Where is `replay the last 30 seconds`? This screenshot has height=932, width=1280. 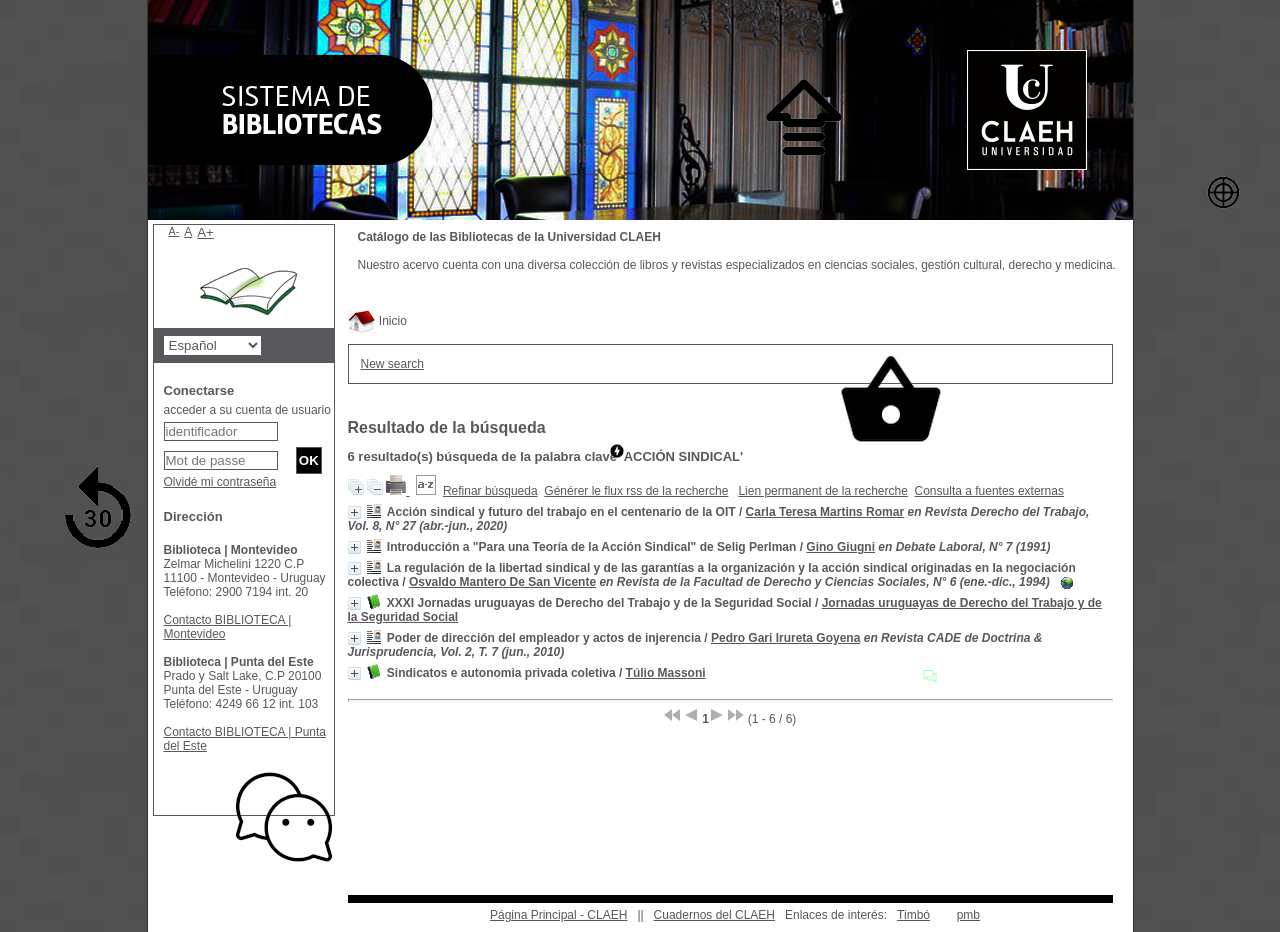
replay the last 30 seconds is located at coordinates (98, 511).